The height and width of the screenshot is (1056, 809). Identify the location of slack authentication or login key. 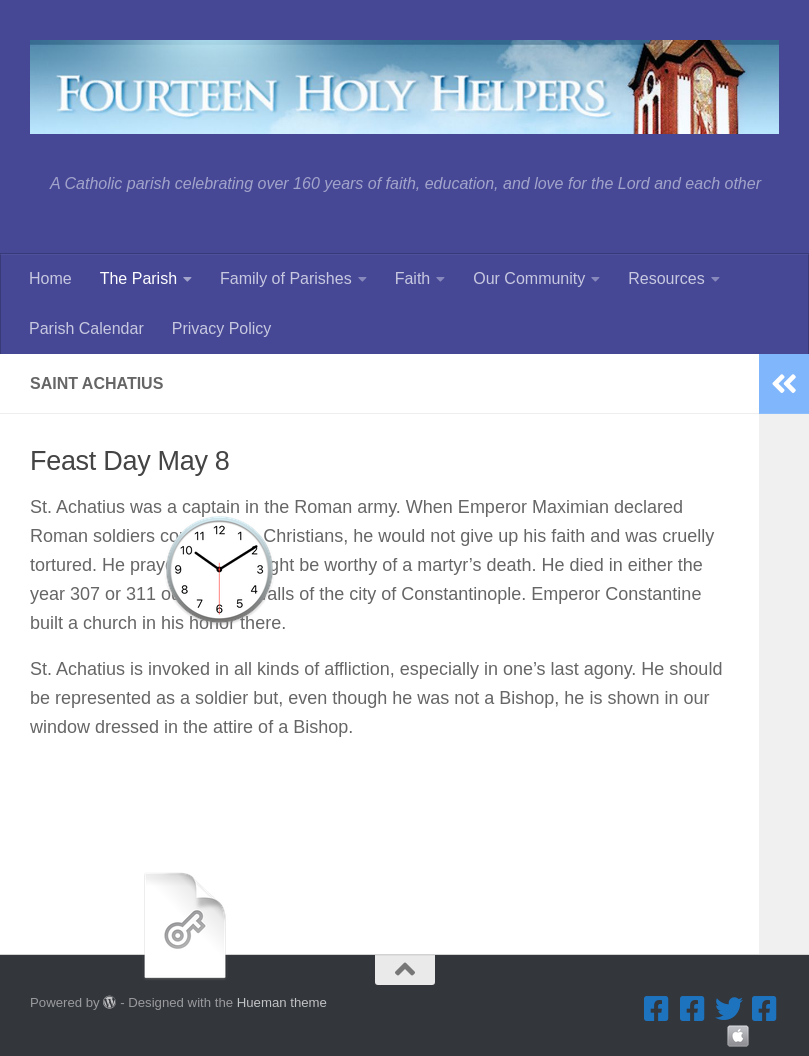
(185, 928).